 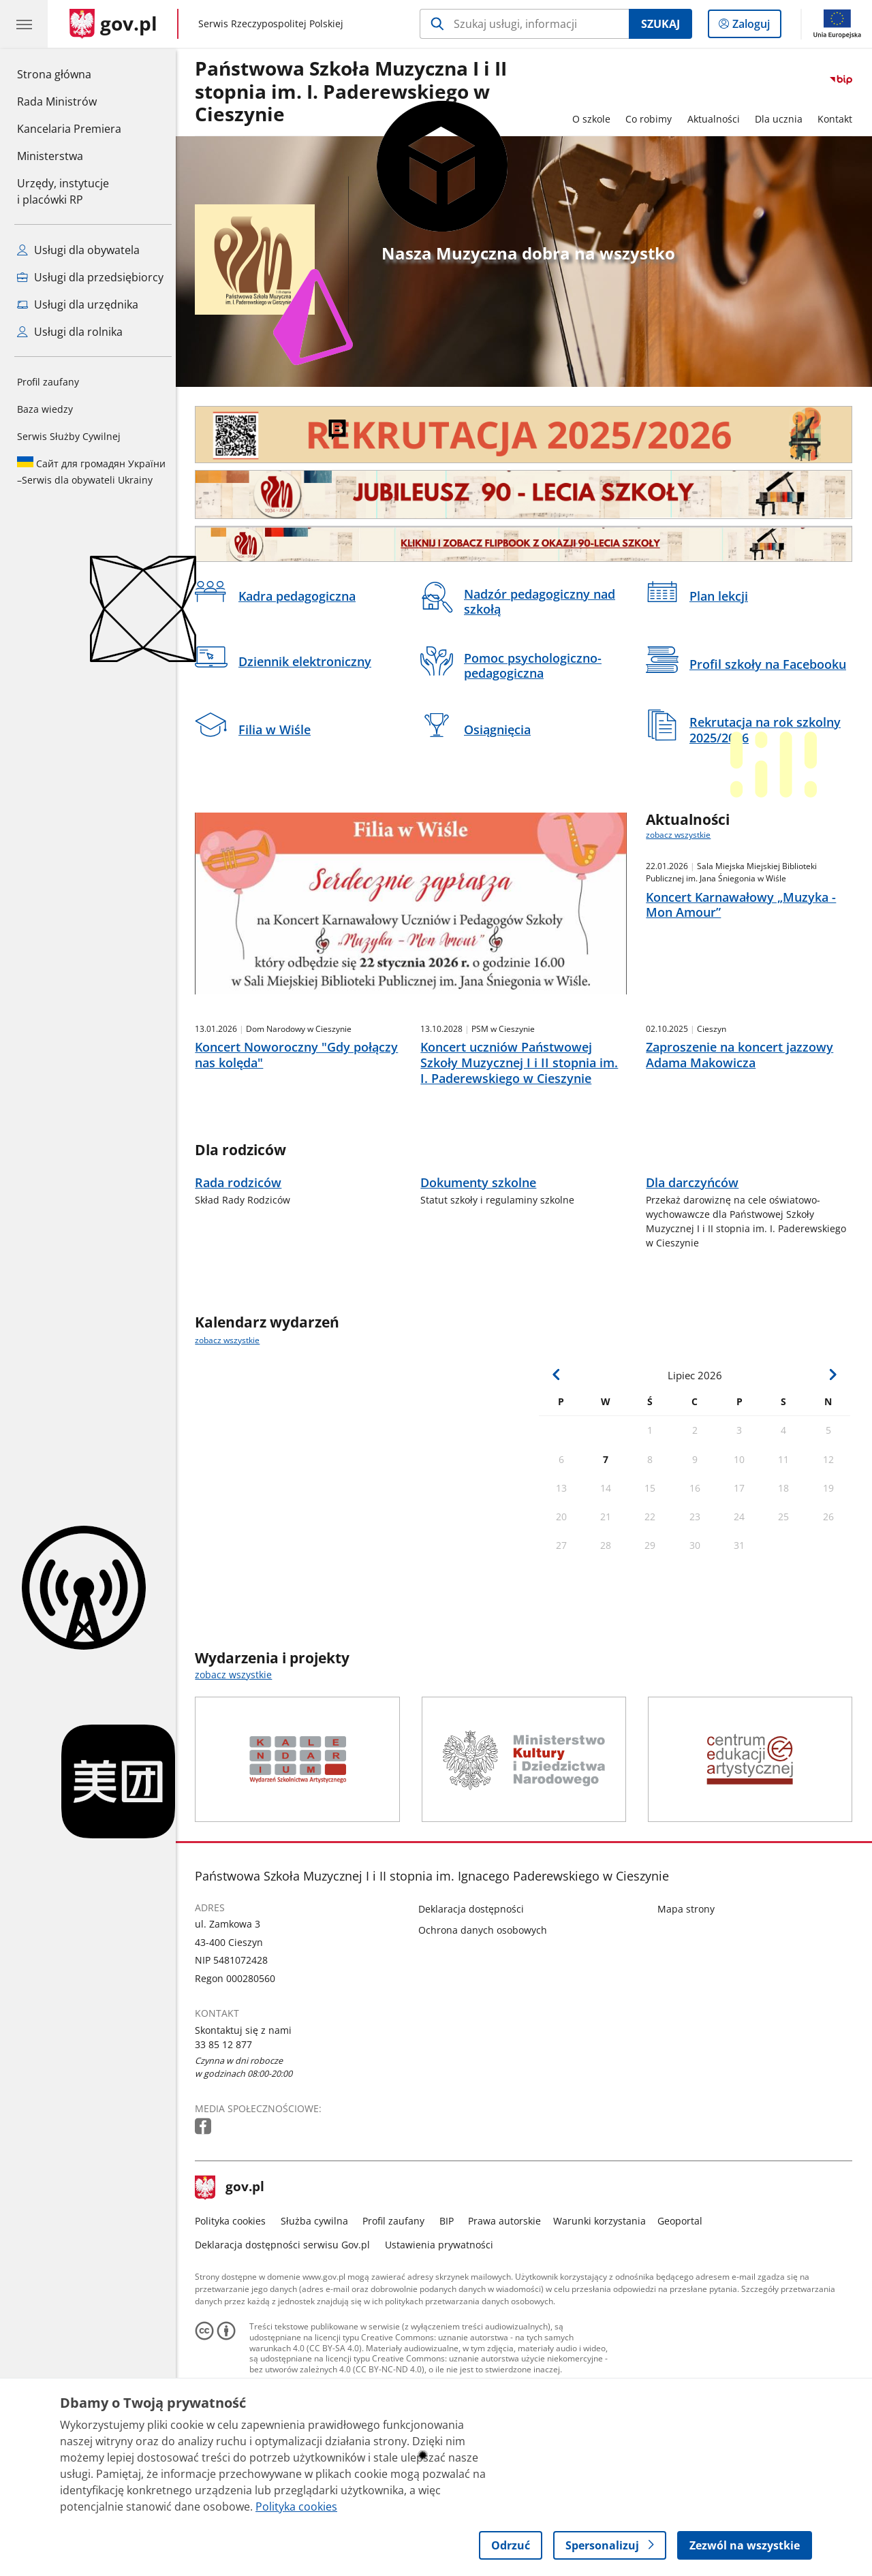 What do you see at coordinates (143, 609) in the screenshot?
I see `haxe programming language logo` at bounding box center [143, 609].